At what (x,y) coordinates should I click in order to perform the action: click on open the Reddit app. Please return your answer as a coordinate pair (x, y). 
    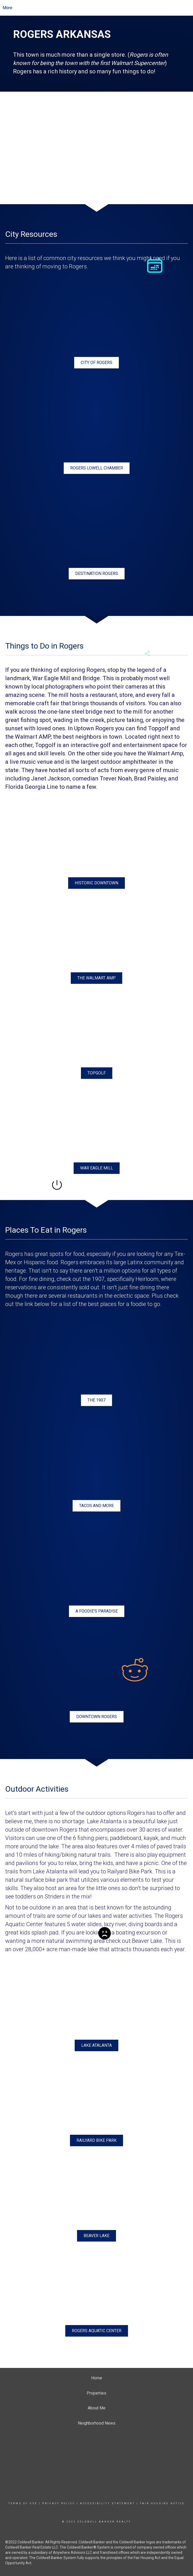
    Looking at the image, I should click on (135, 1671).